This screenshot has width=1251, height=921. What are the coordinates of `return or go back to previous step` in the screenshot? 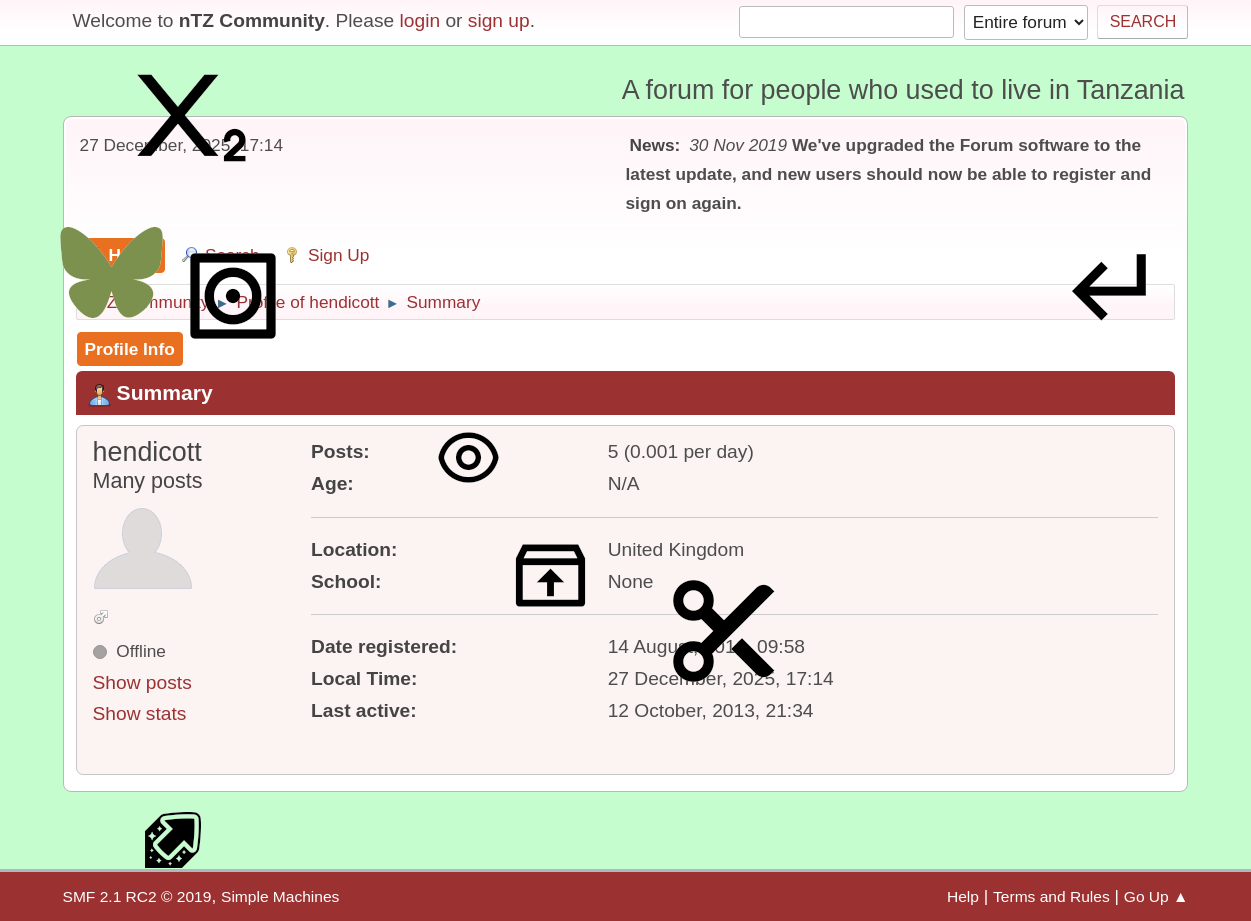 It's located at (1113, 286).